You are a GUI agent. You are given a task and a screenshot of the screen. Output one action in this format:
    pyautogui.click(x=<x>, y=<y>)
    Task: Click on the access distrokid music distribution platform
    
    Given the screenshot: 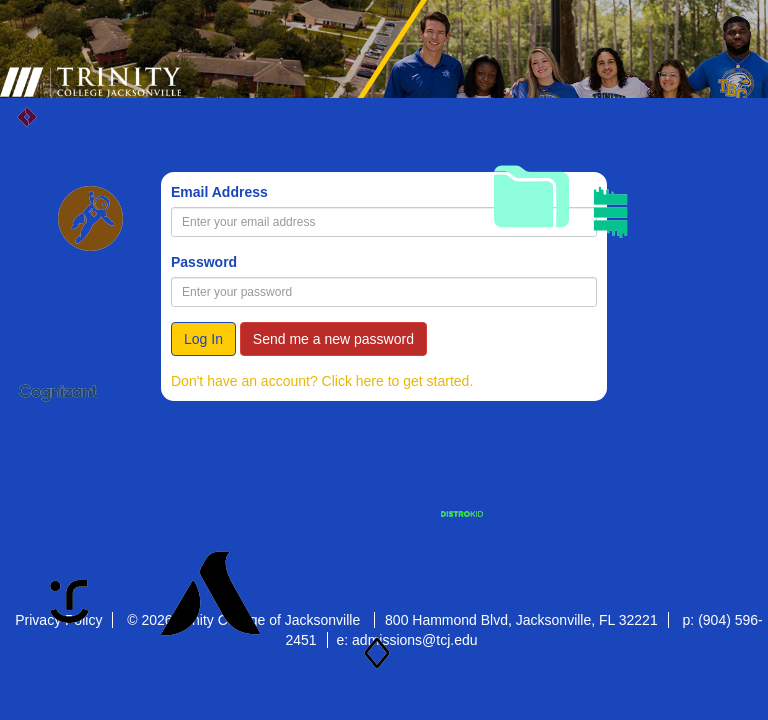 What is the action you would take?
    pyautogui.click(x=462, y=514)
    